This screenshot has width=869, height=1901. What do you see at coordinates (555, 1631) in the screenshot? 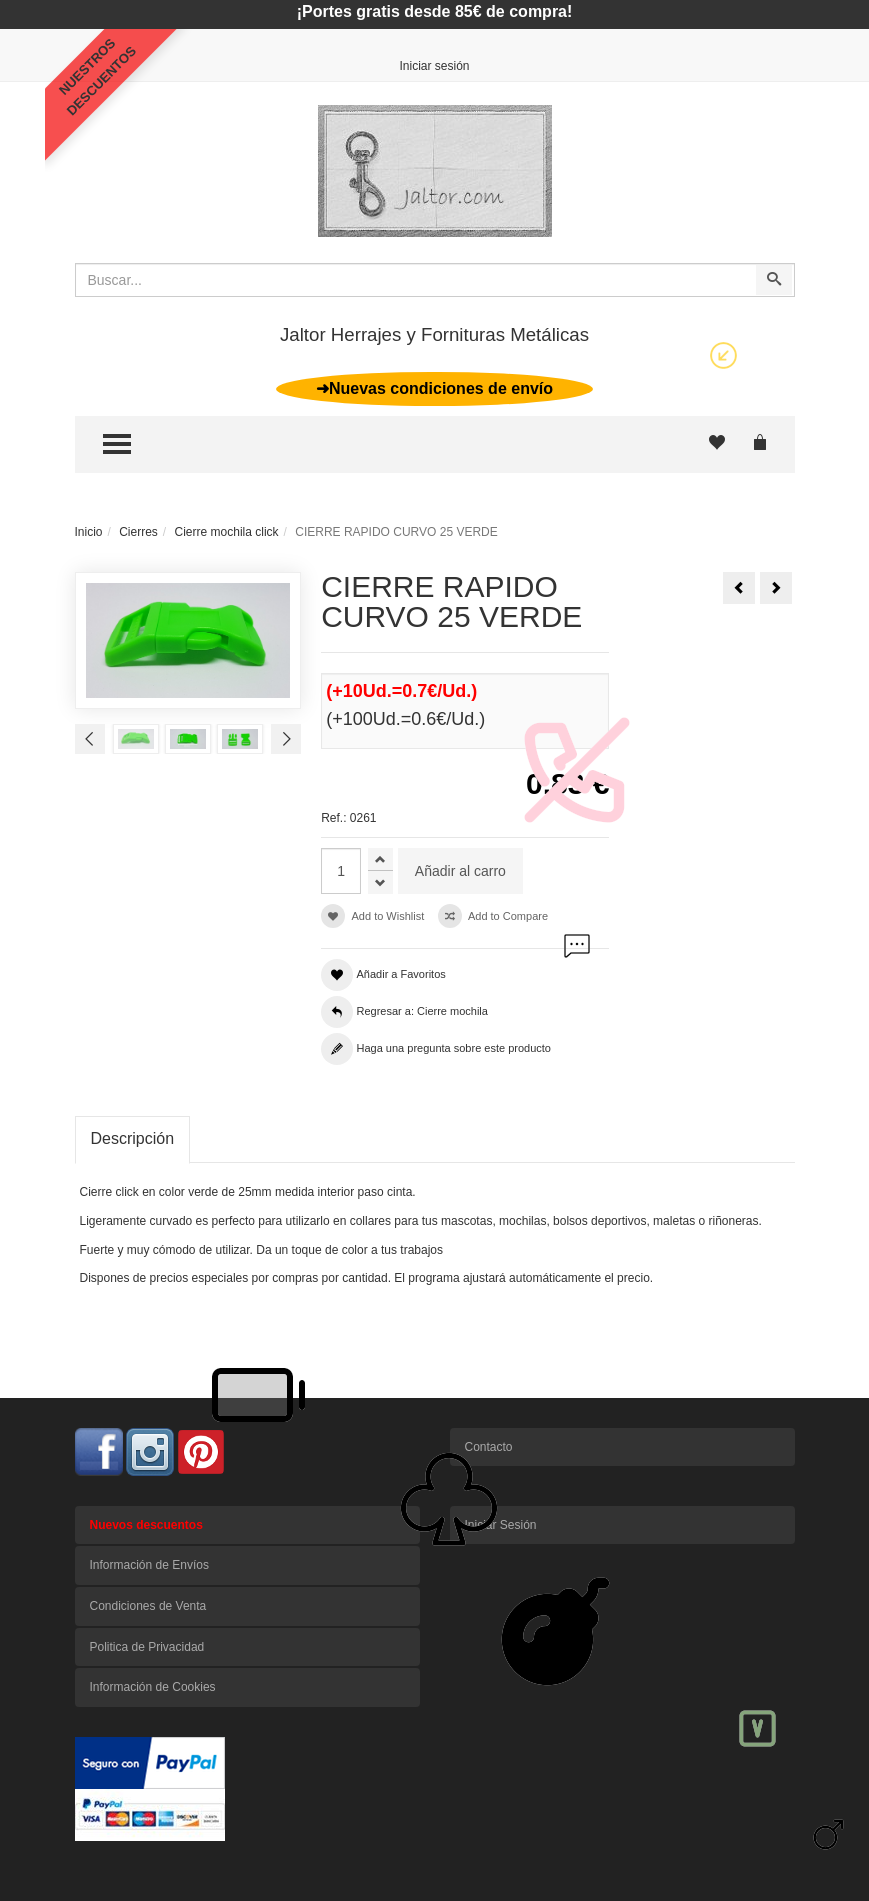
I see `delete all data or perform destructive action` at bounding box center [555, 1631].